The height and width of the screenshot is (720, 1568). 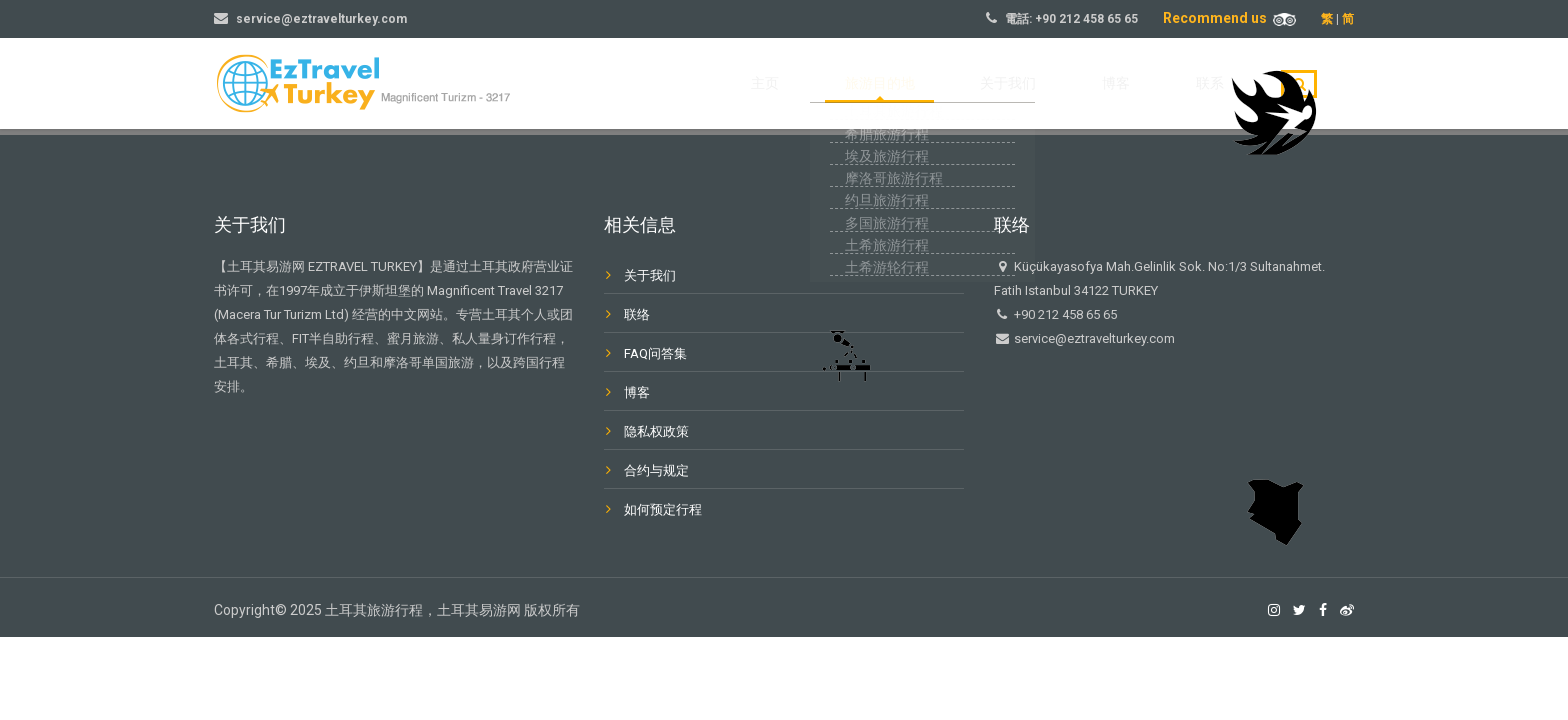 What do you see at coordinates (1273, 112) in the screenshot?
I see `activate speed boost or sprint ability` at bounding box center [1273, 112].